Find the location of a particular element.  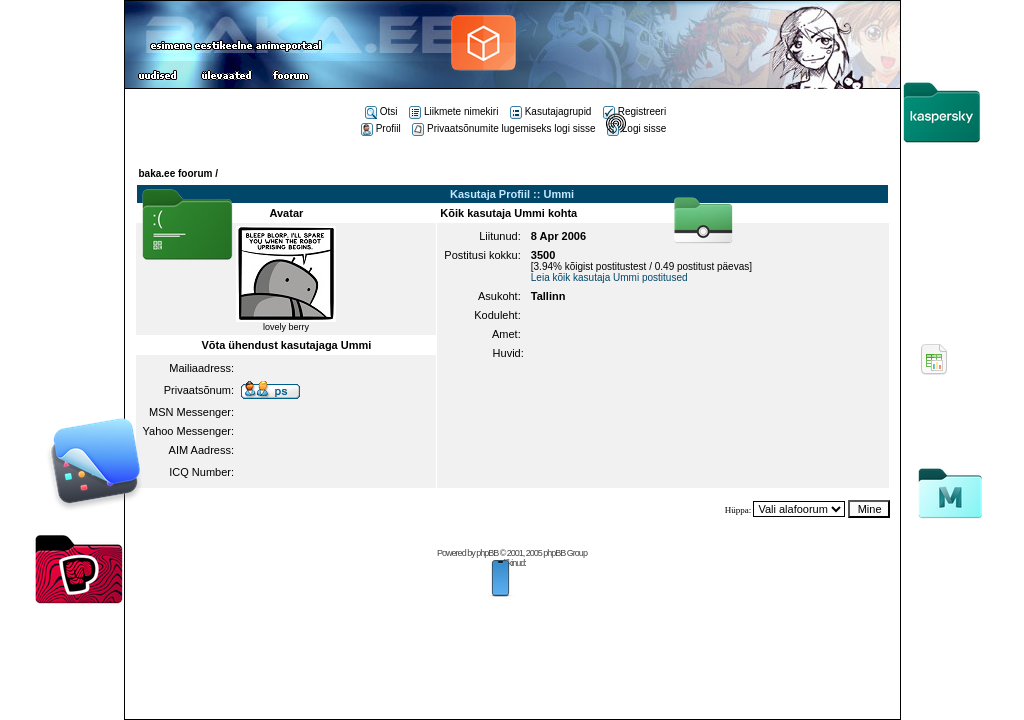

access screen capture or screenshot tool is located at coordinates (94, 462).